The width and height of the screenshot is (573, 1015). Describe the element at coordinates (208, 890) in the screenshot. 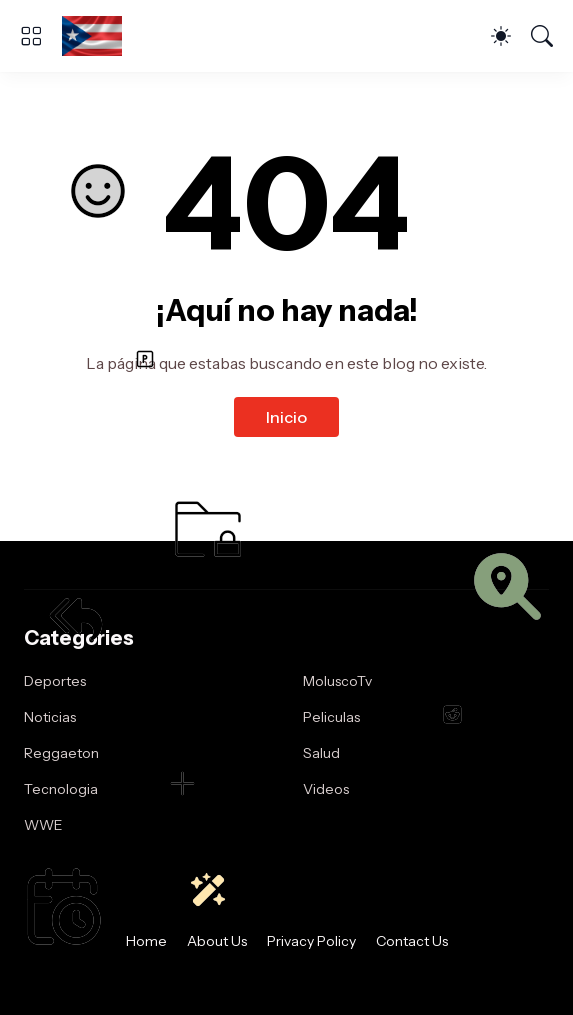

I see `apply automatic enhancements or effects` at that location.